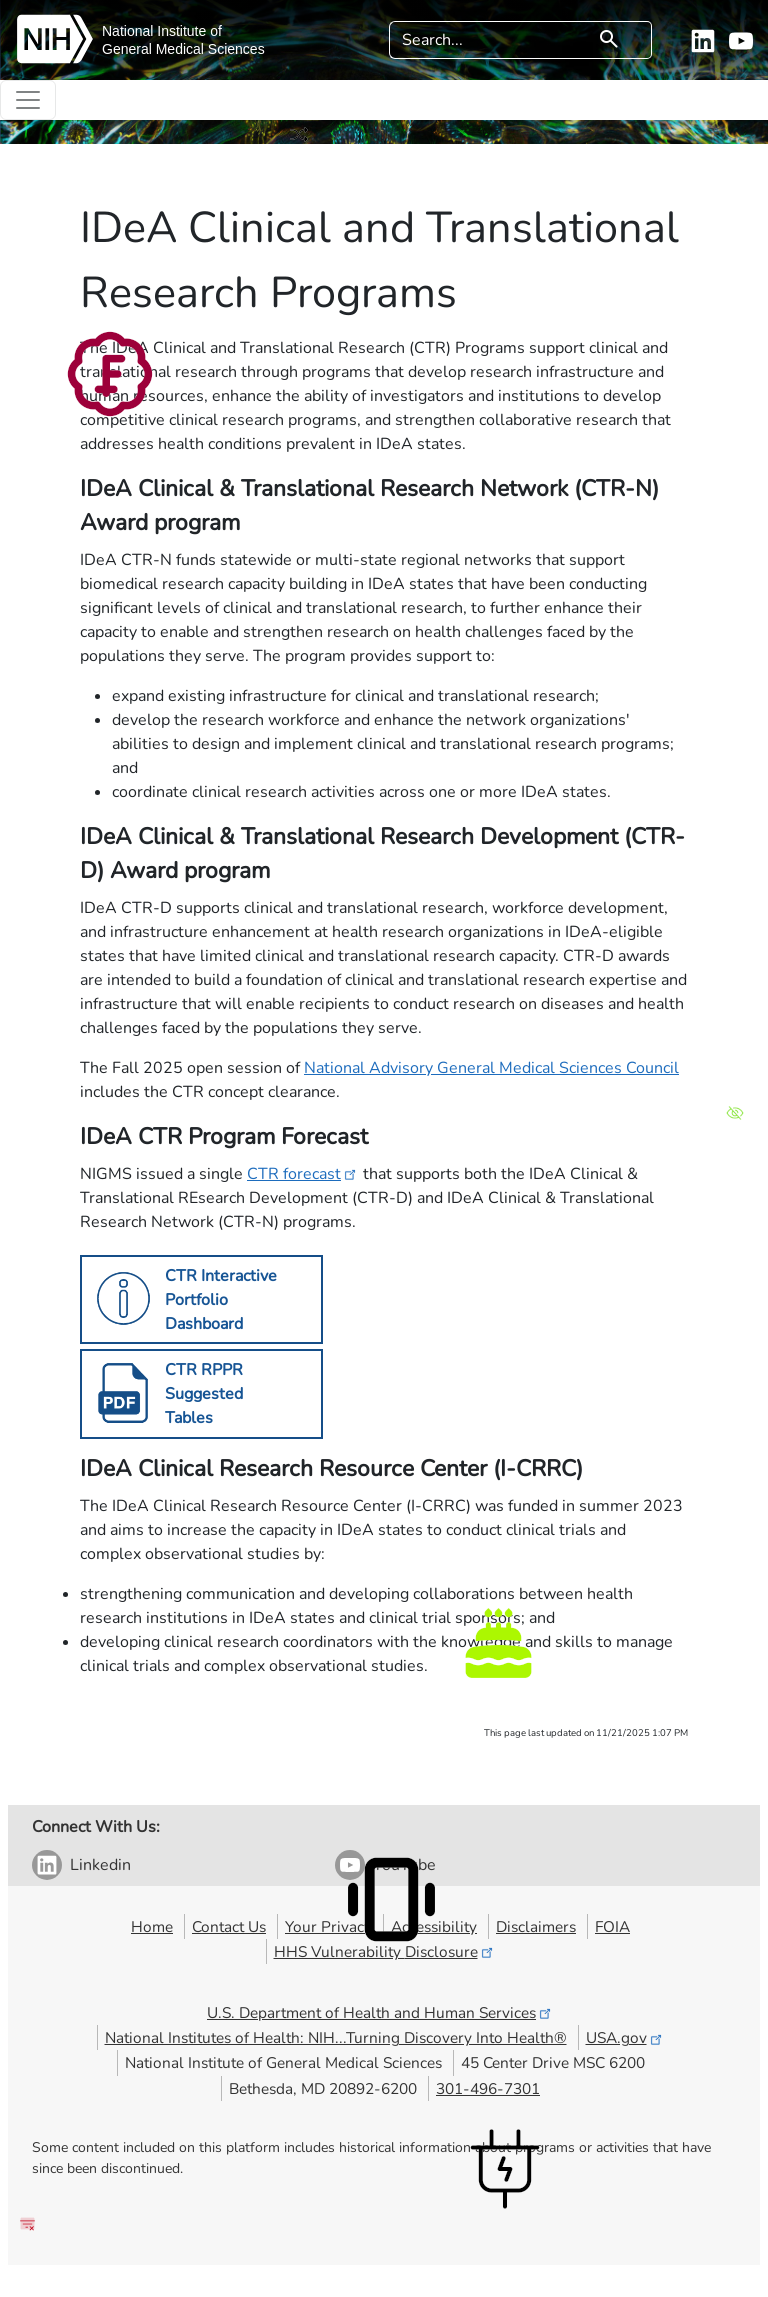  I want to click on shuffle or randomize playback order, so click(298, 134).